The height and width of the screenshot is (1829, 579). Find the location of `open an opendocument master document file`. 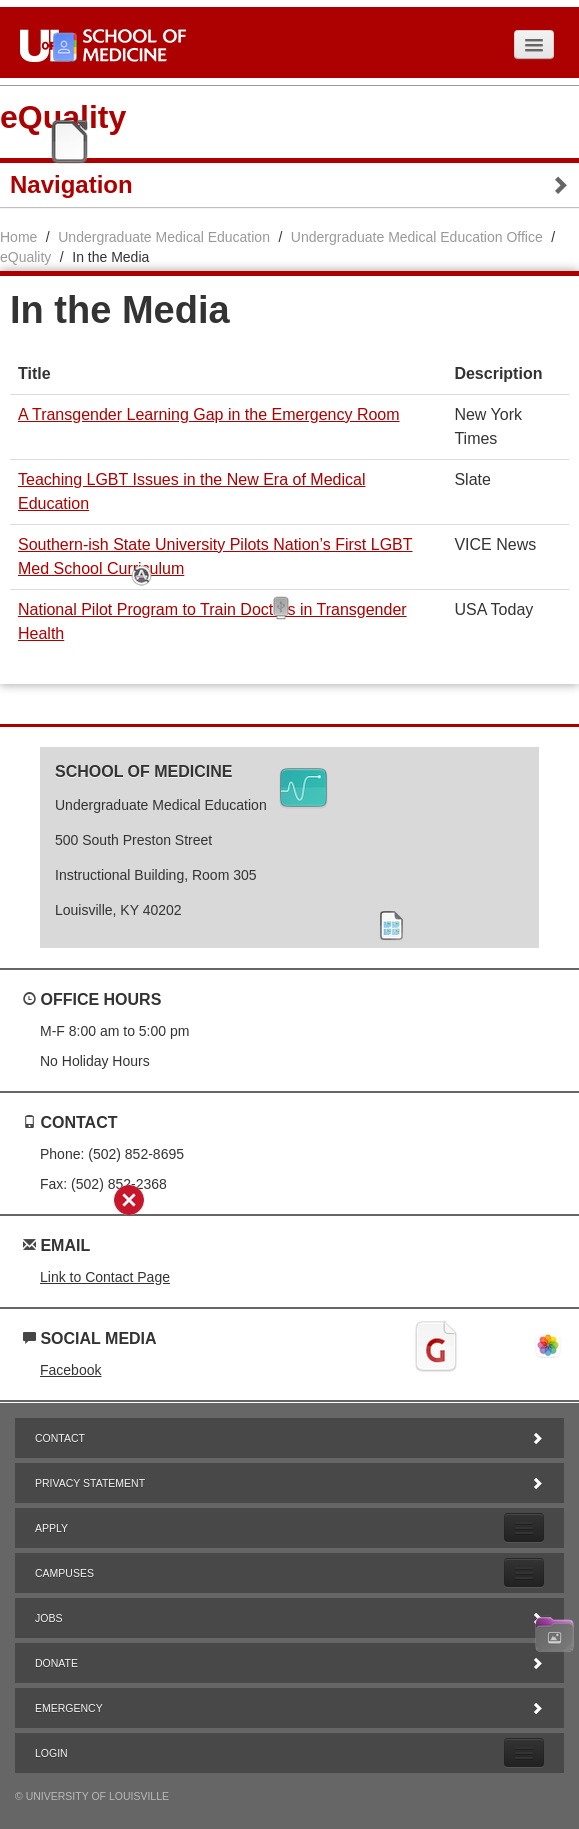

open an opendocument master document file is located at coordinates (391, 925).